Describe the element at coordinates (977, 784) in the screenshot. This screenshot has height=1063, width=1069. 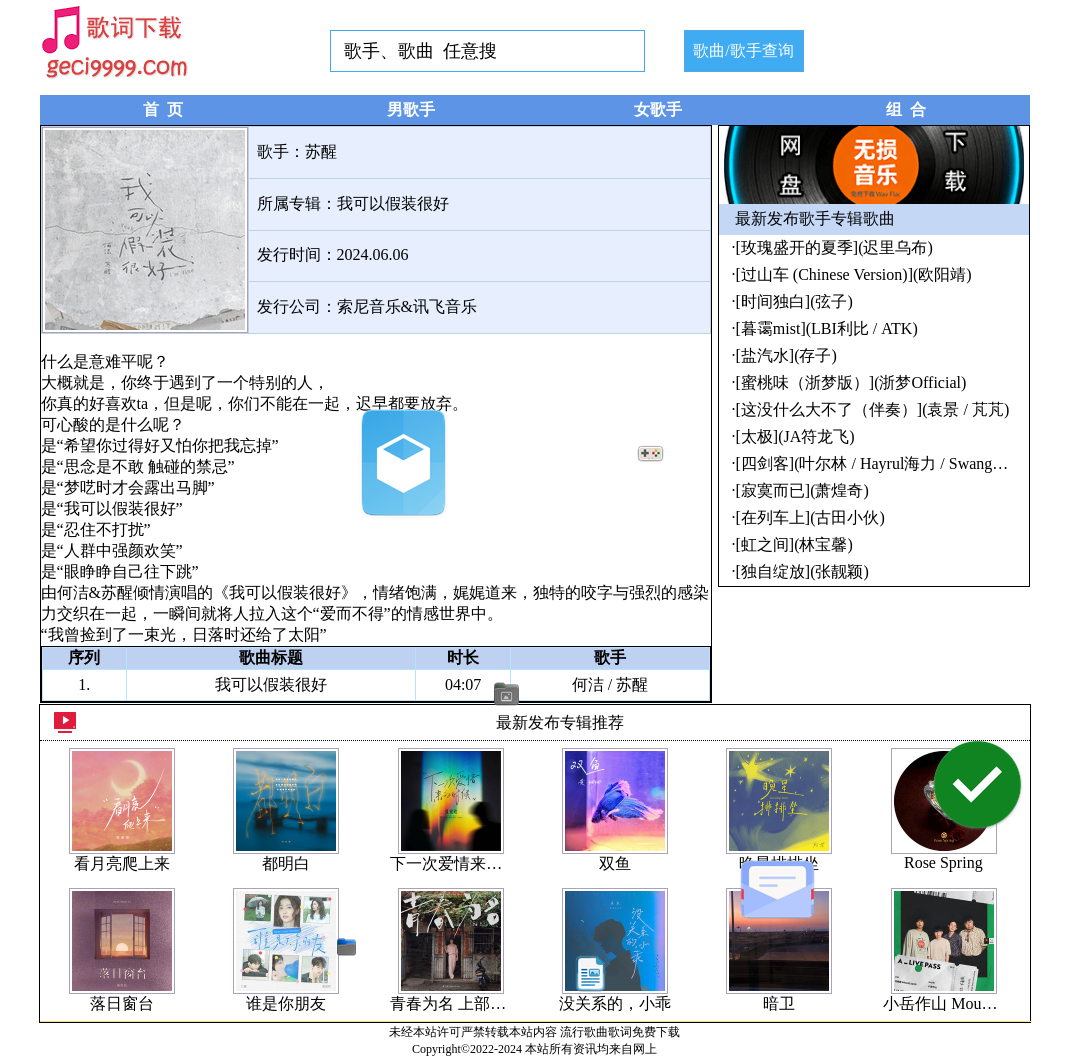
I see `confirm or approve an action` at that location.